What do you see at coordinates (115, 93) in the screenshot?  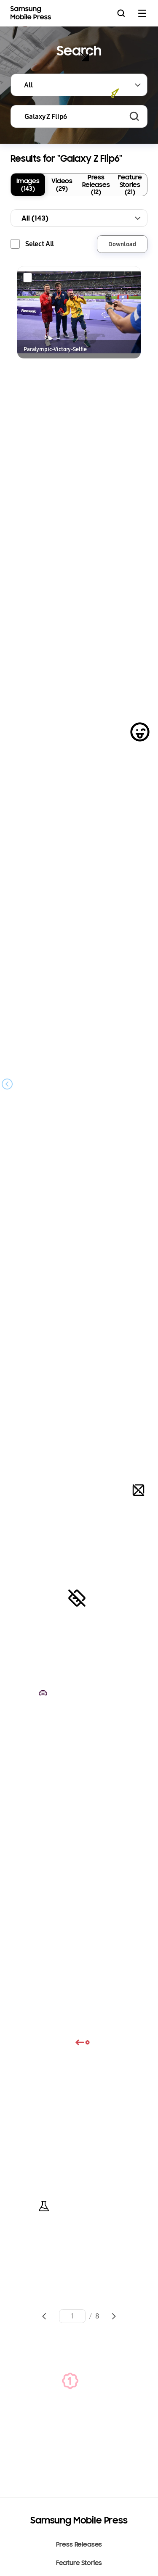 I see `indicates clear or dry weather conditions` at bounding box center [115, 93].